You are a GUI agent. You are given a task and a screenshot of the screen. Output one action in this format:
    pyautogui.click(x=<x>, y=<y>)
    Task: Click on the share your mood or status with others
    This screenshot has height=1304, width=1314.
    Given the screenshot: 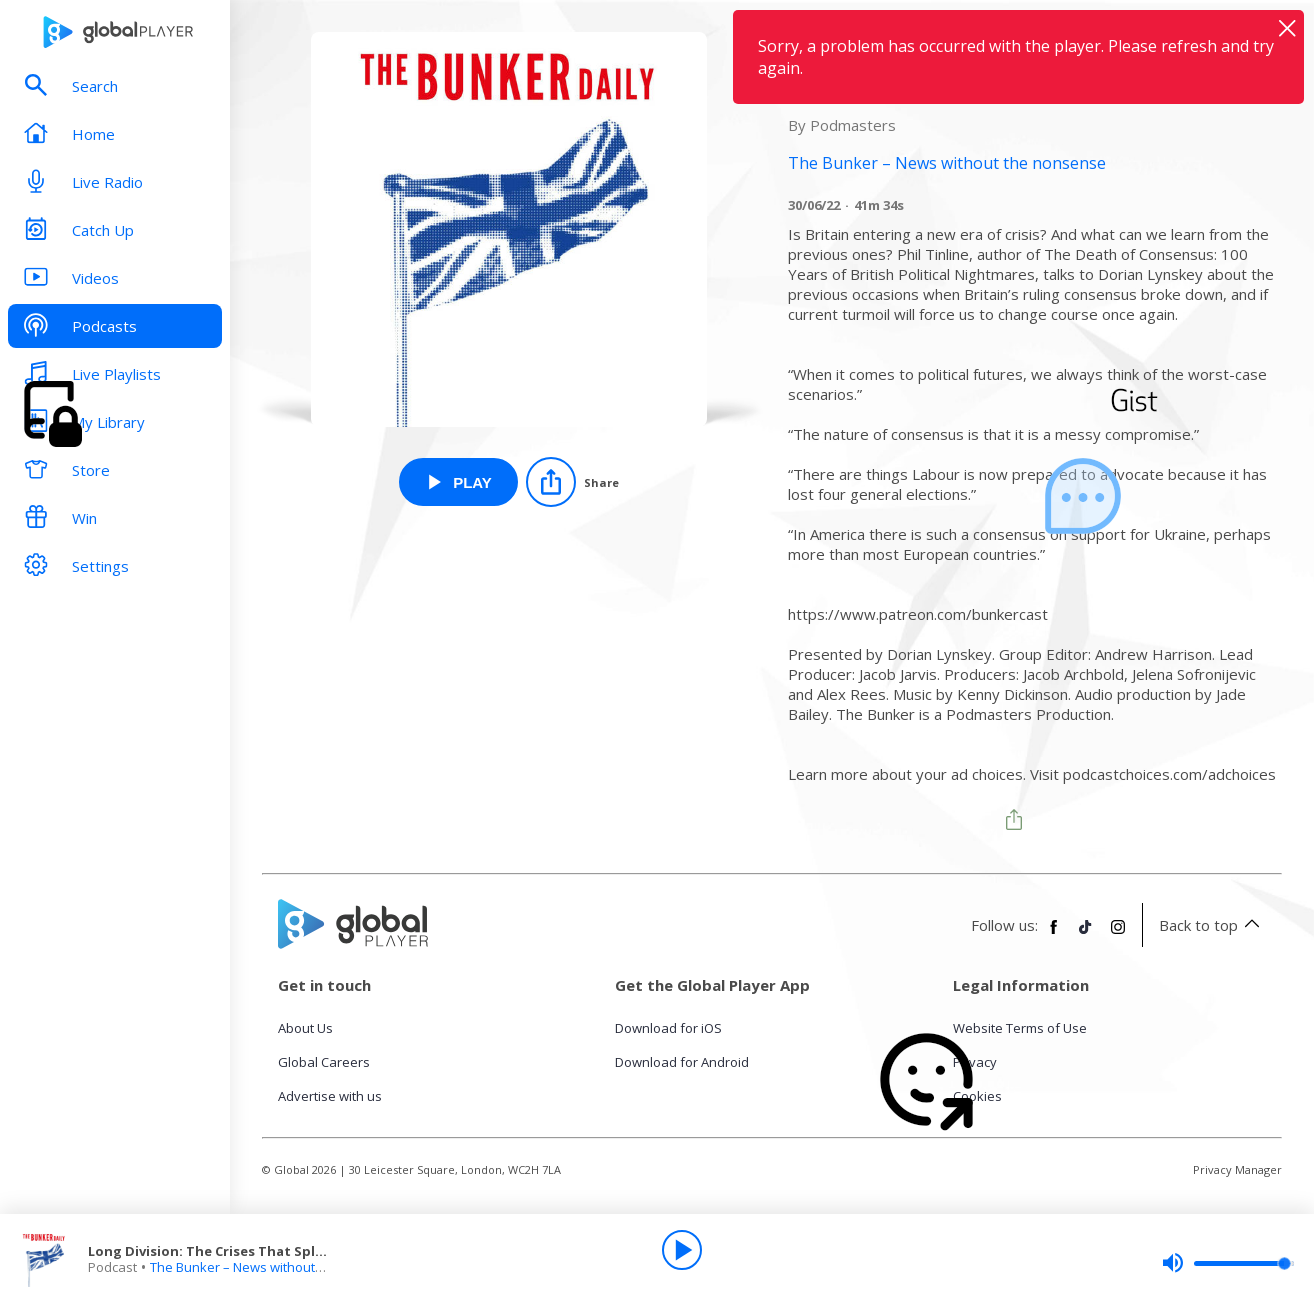 What is the action you would take?
    pyautogui.click(x=926, y=1079)
    